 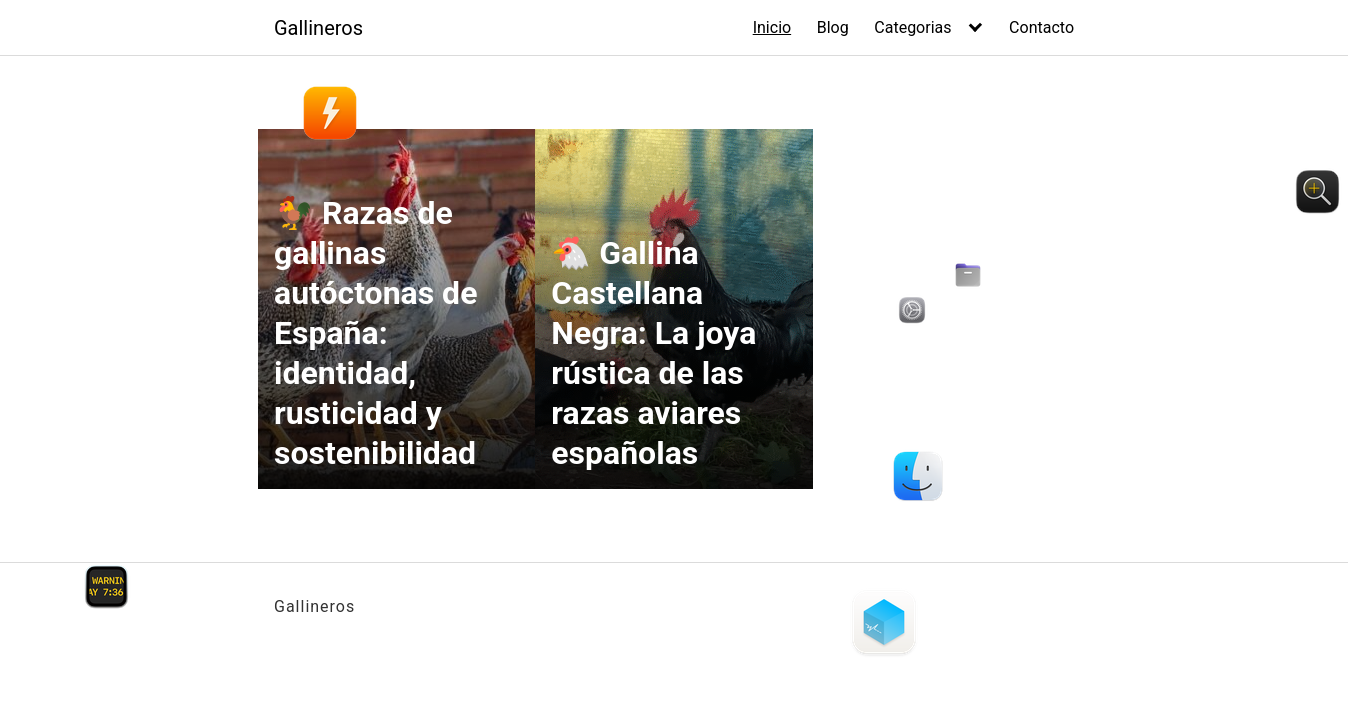 I want to click on open newsflash rss reader app, so click(x=330, y=113).